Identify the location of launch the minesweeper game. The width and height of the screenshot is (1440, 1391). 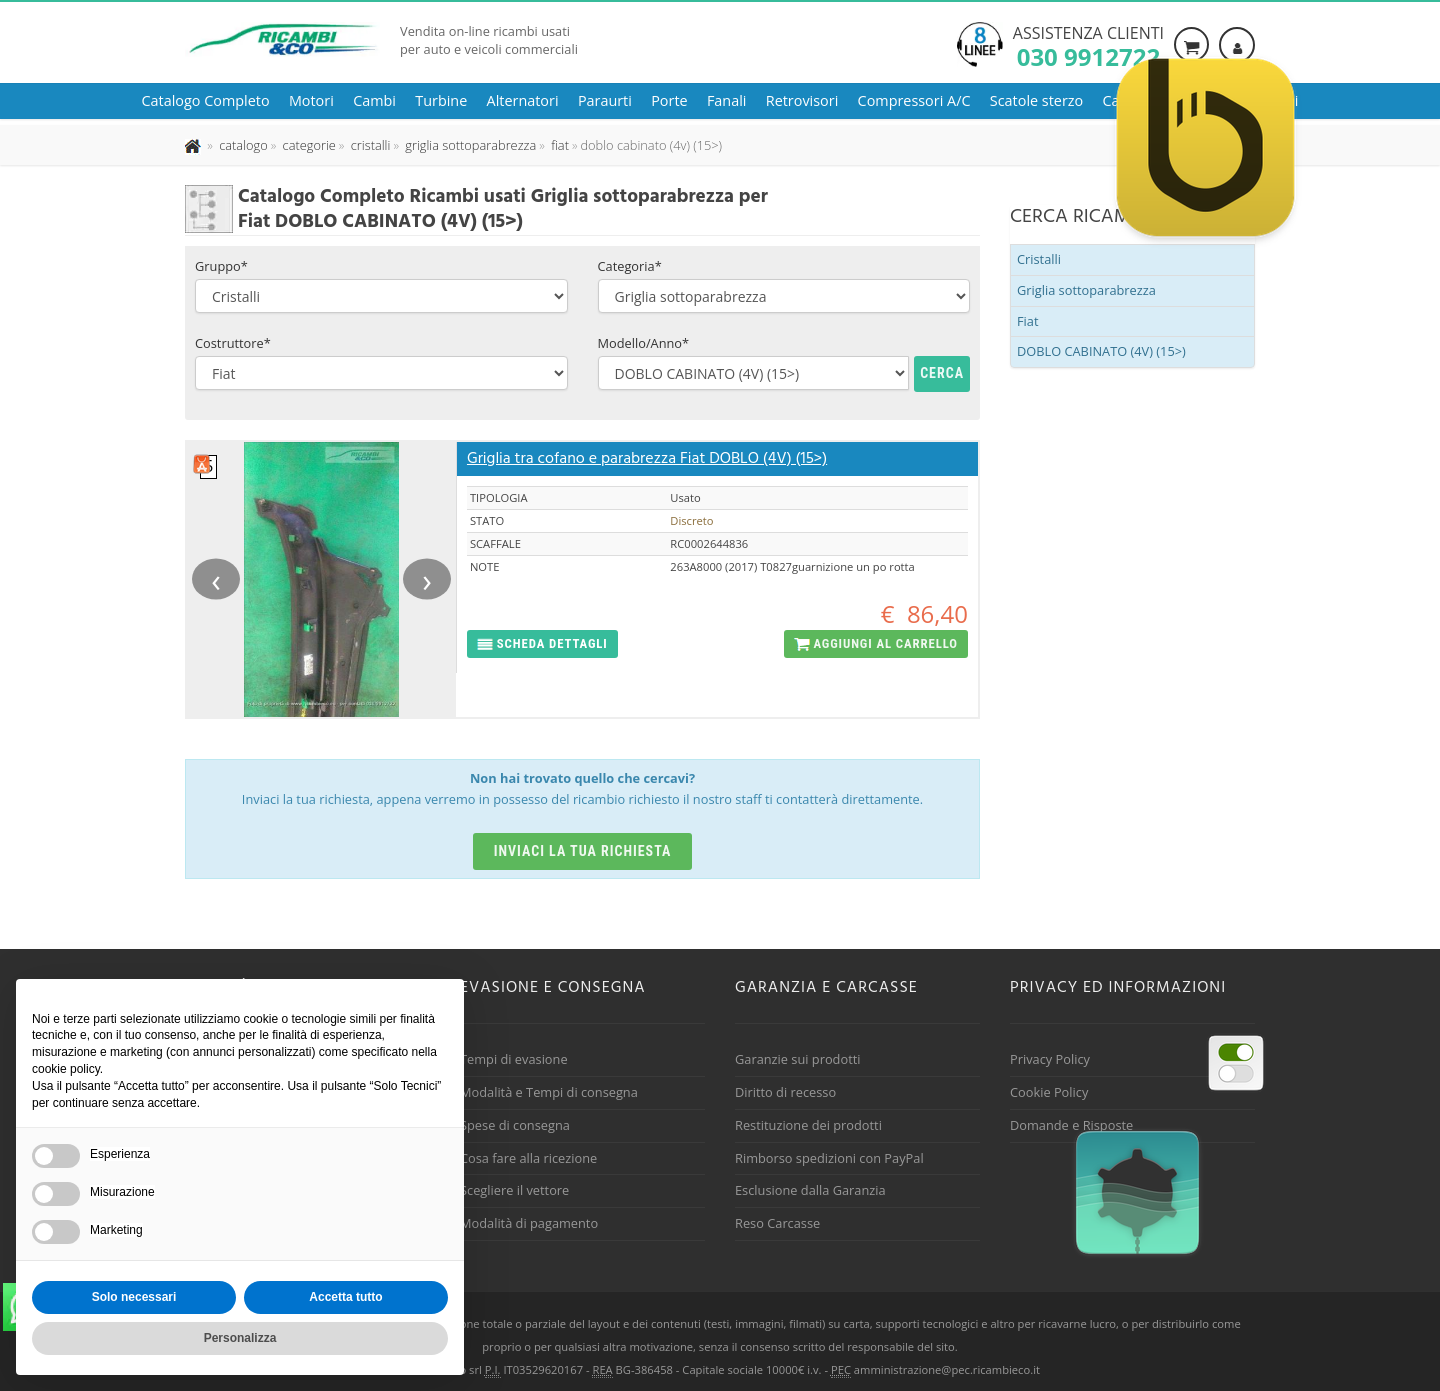
(1137, 1192).